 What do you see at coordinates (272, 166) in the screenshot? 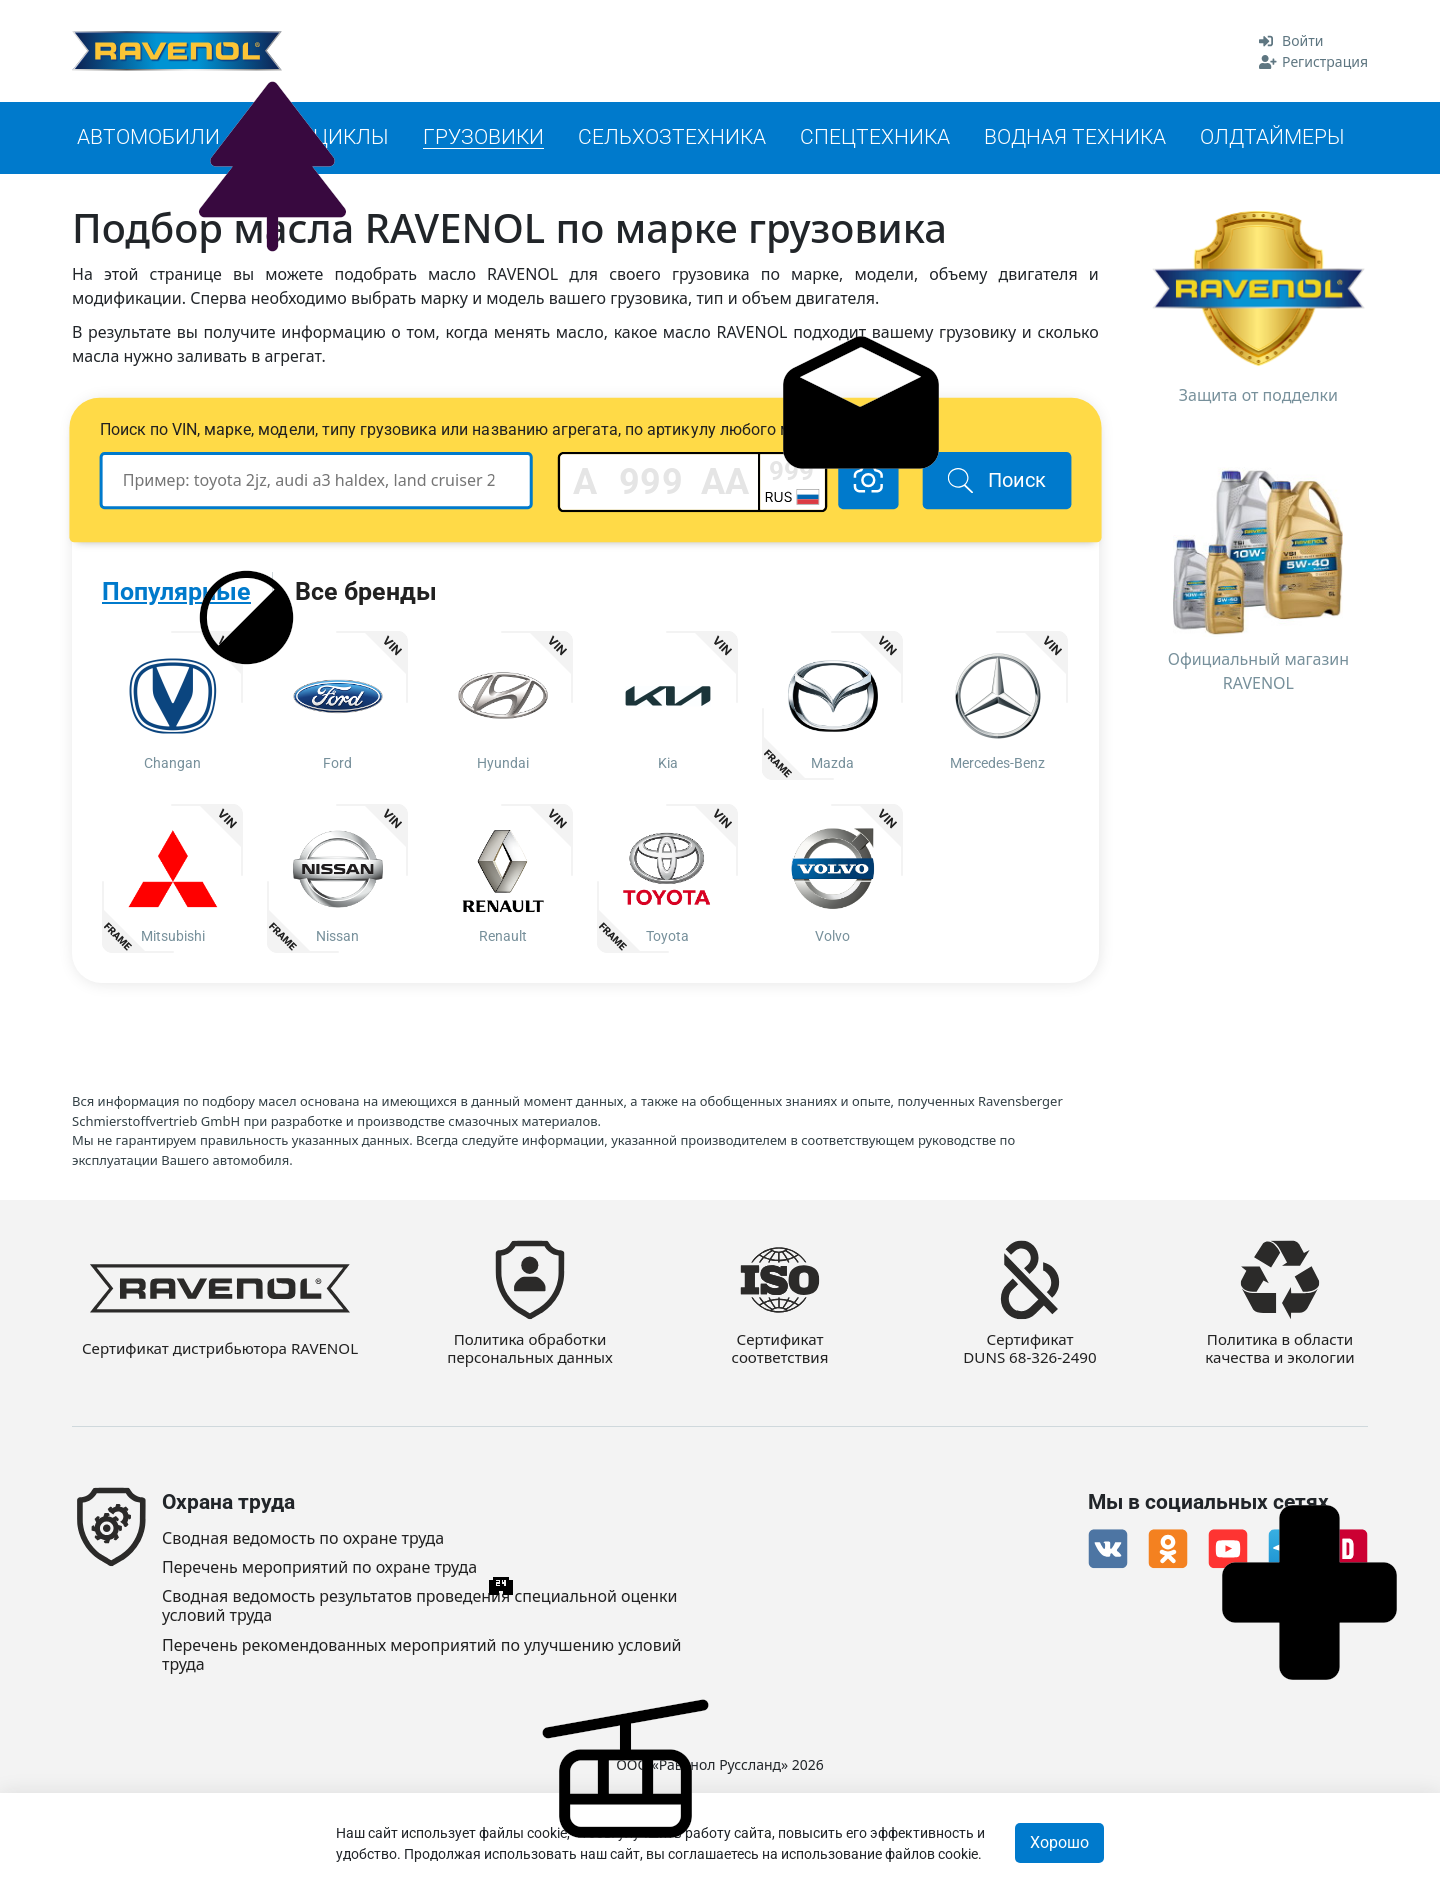
I see `indicates a park or nature area on a map` at bounding box center [272, 166].